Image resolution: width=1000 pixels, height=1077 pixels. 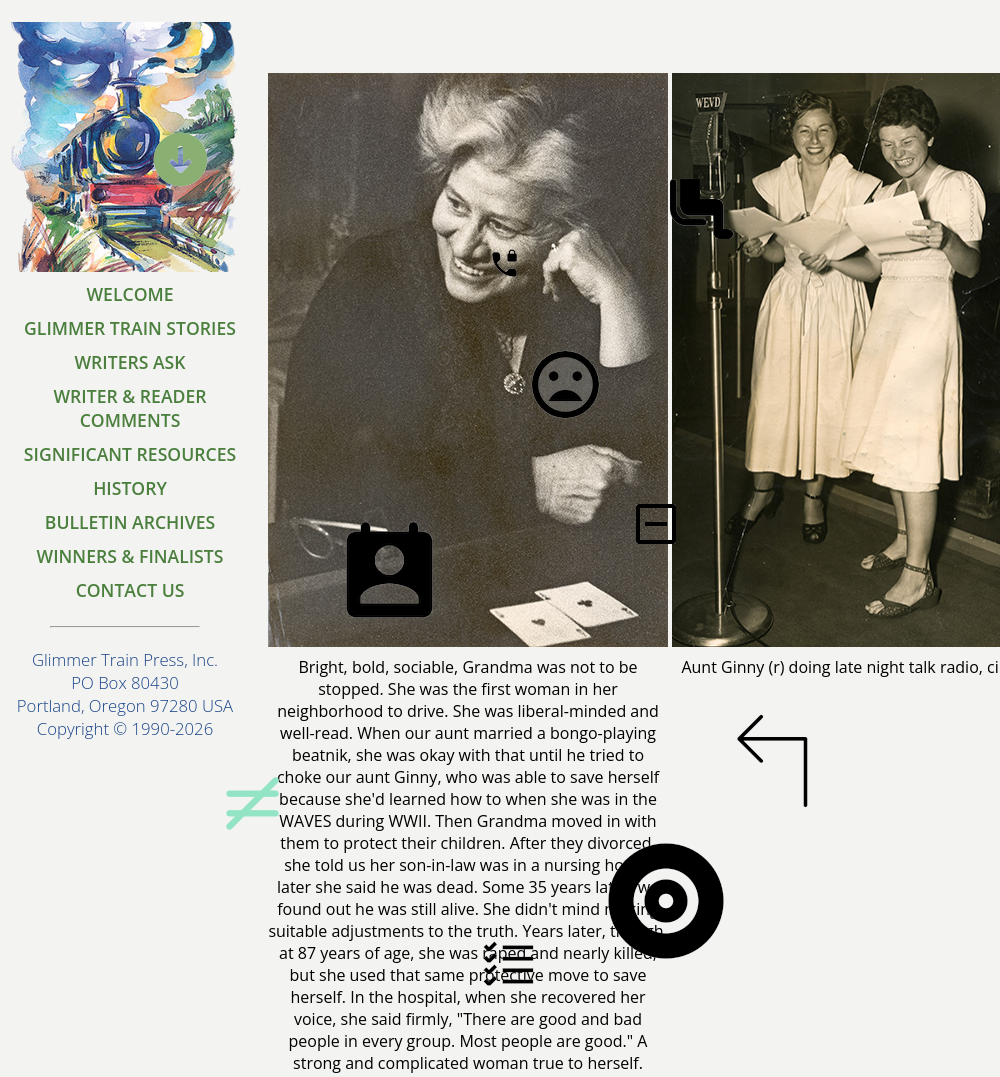 What do you see at coordinates (776, 761) in the screenshot?
I see `undo or go back to previous action` at bounding box center [776, 761].